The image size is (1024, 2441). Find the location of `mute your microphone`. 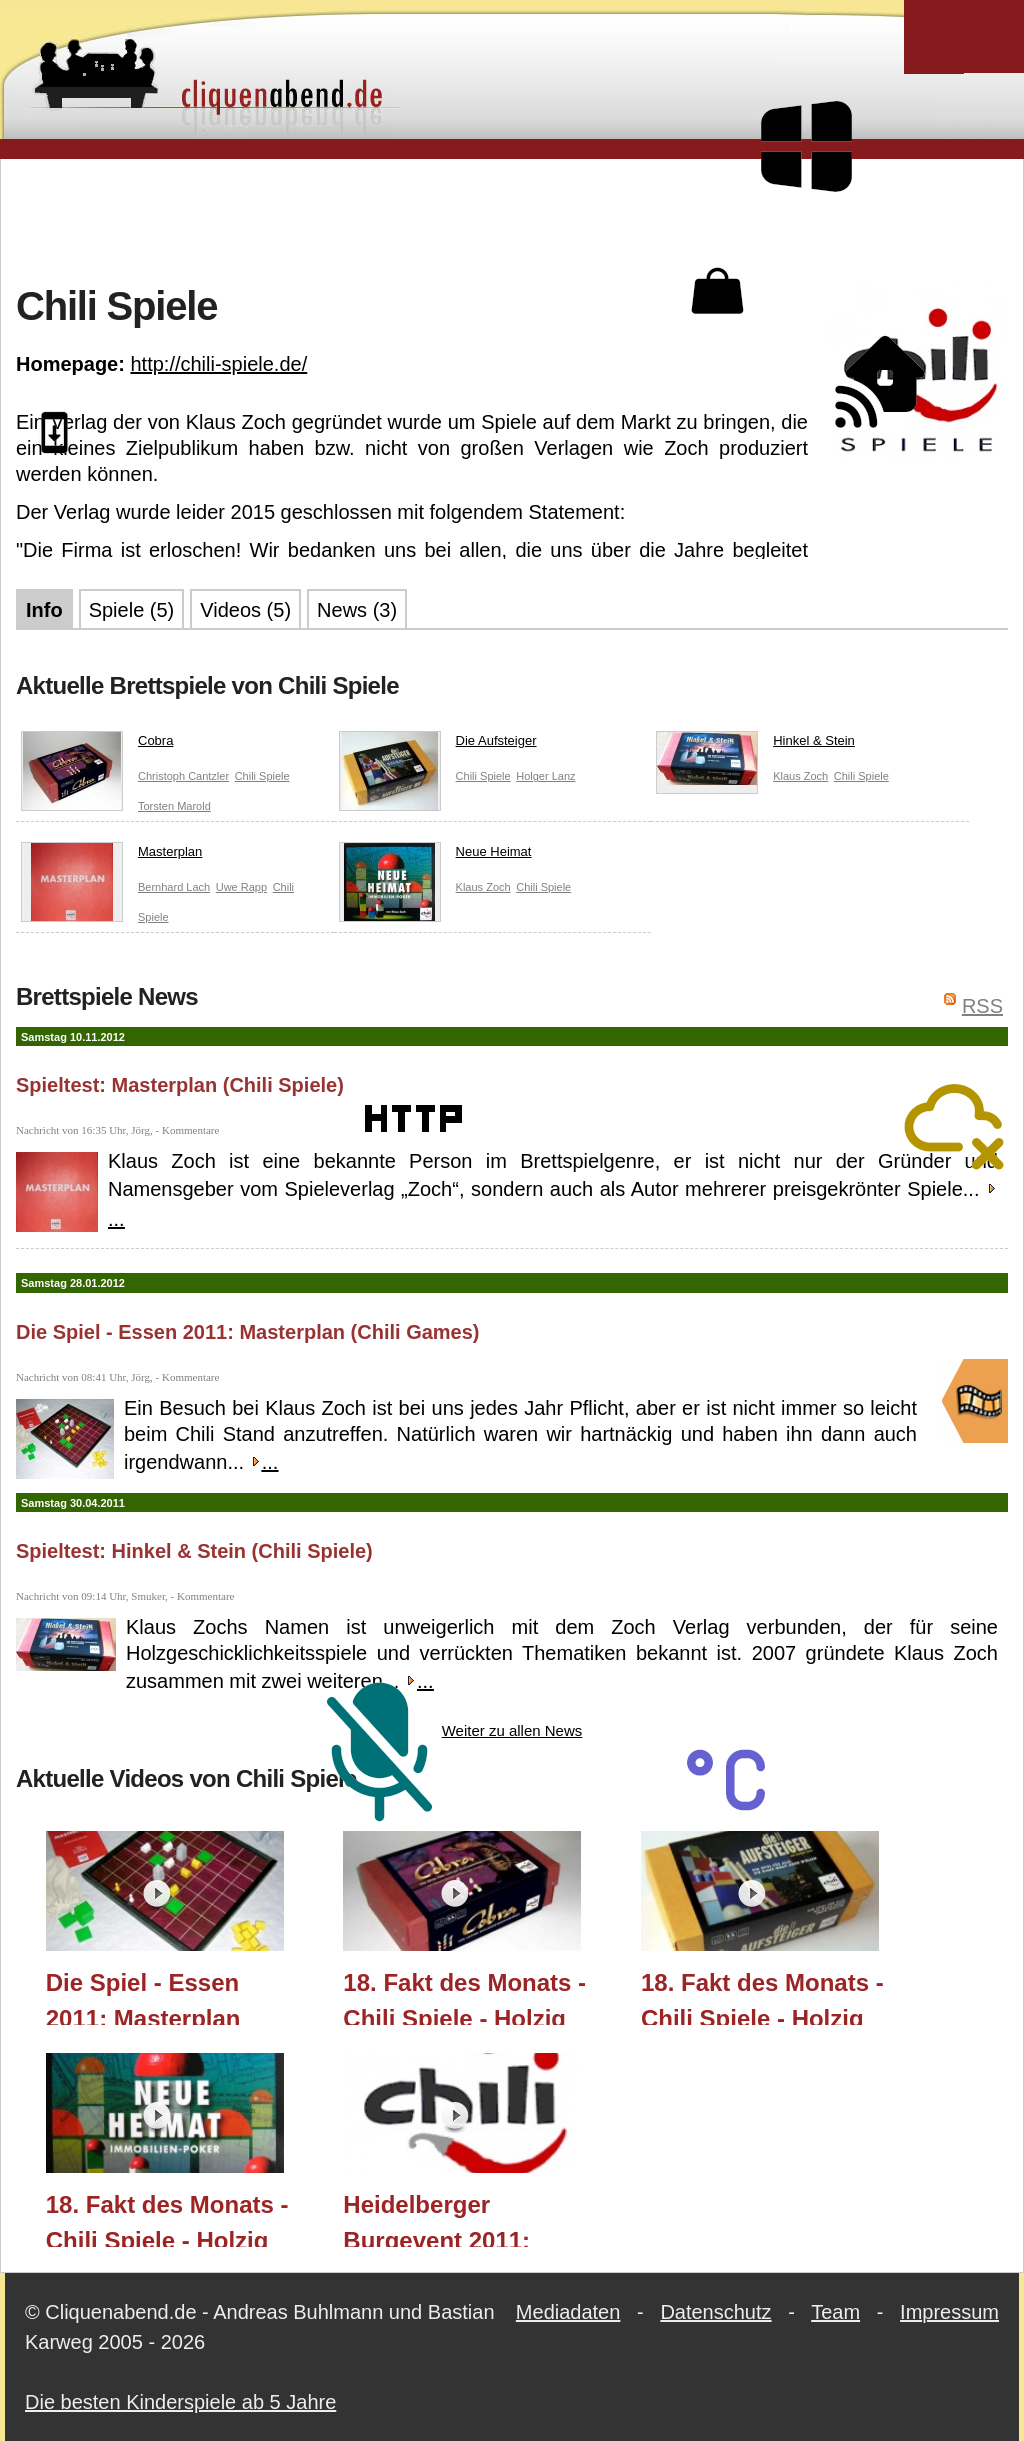

mute your microphone is located at coordinates (379, 1749).